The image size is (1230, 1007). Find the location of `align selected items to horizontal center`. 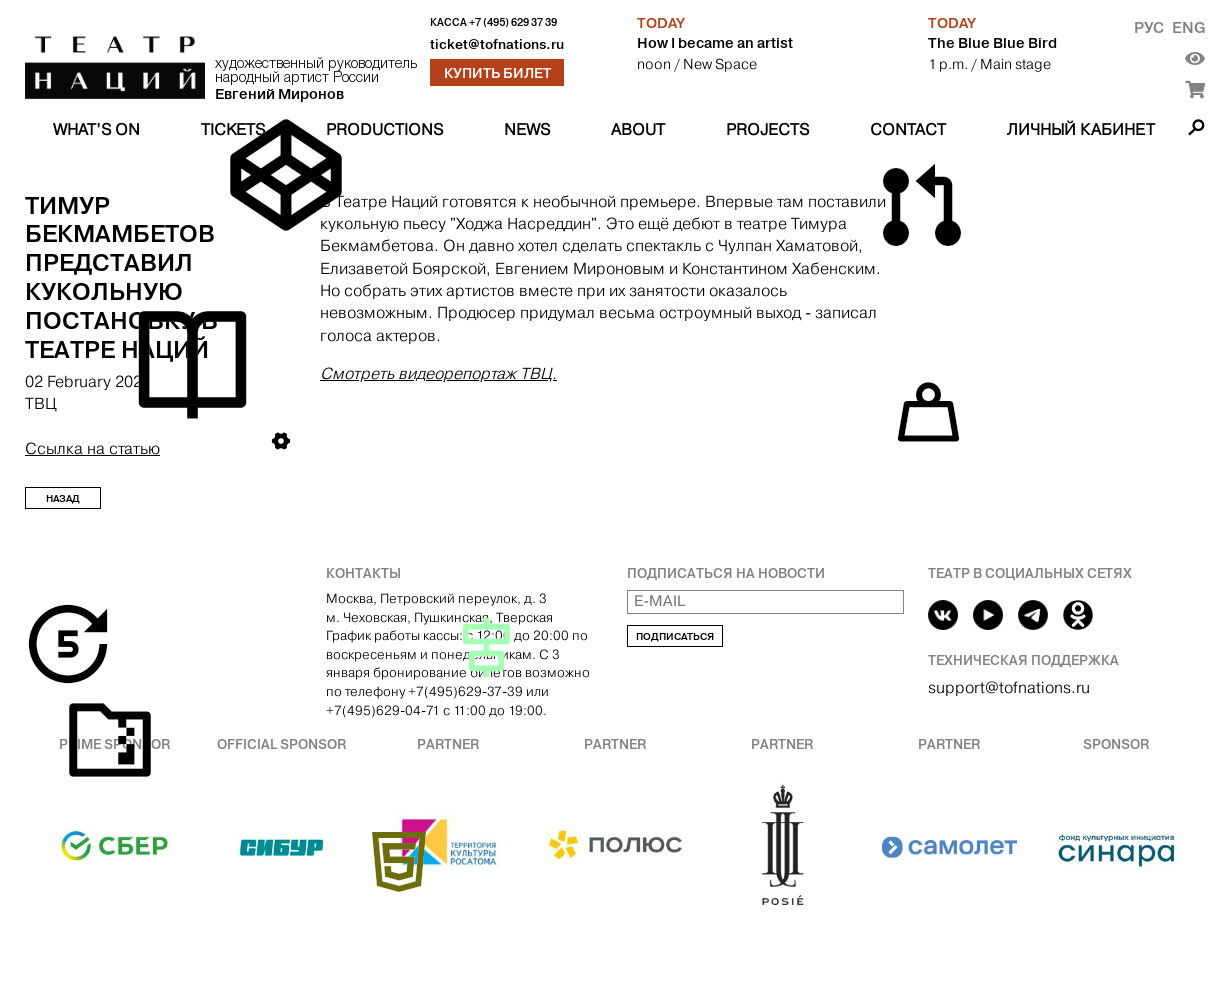

align selected items to horizontal center is located at coordinates (486, 647).